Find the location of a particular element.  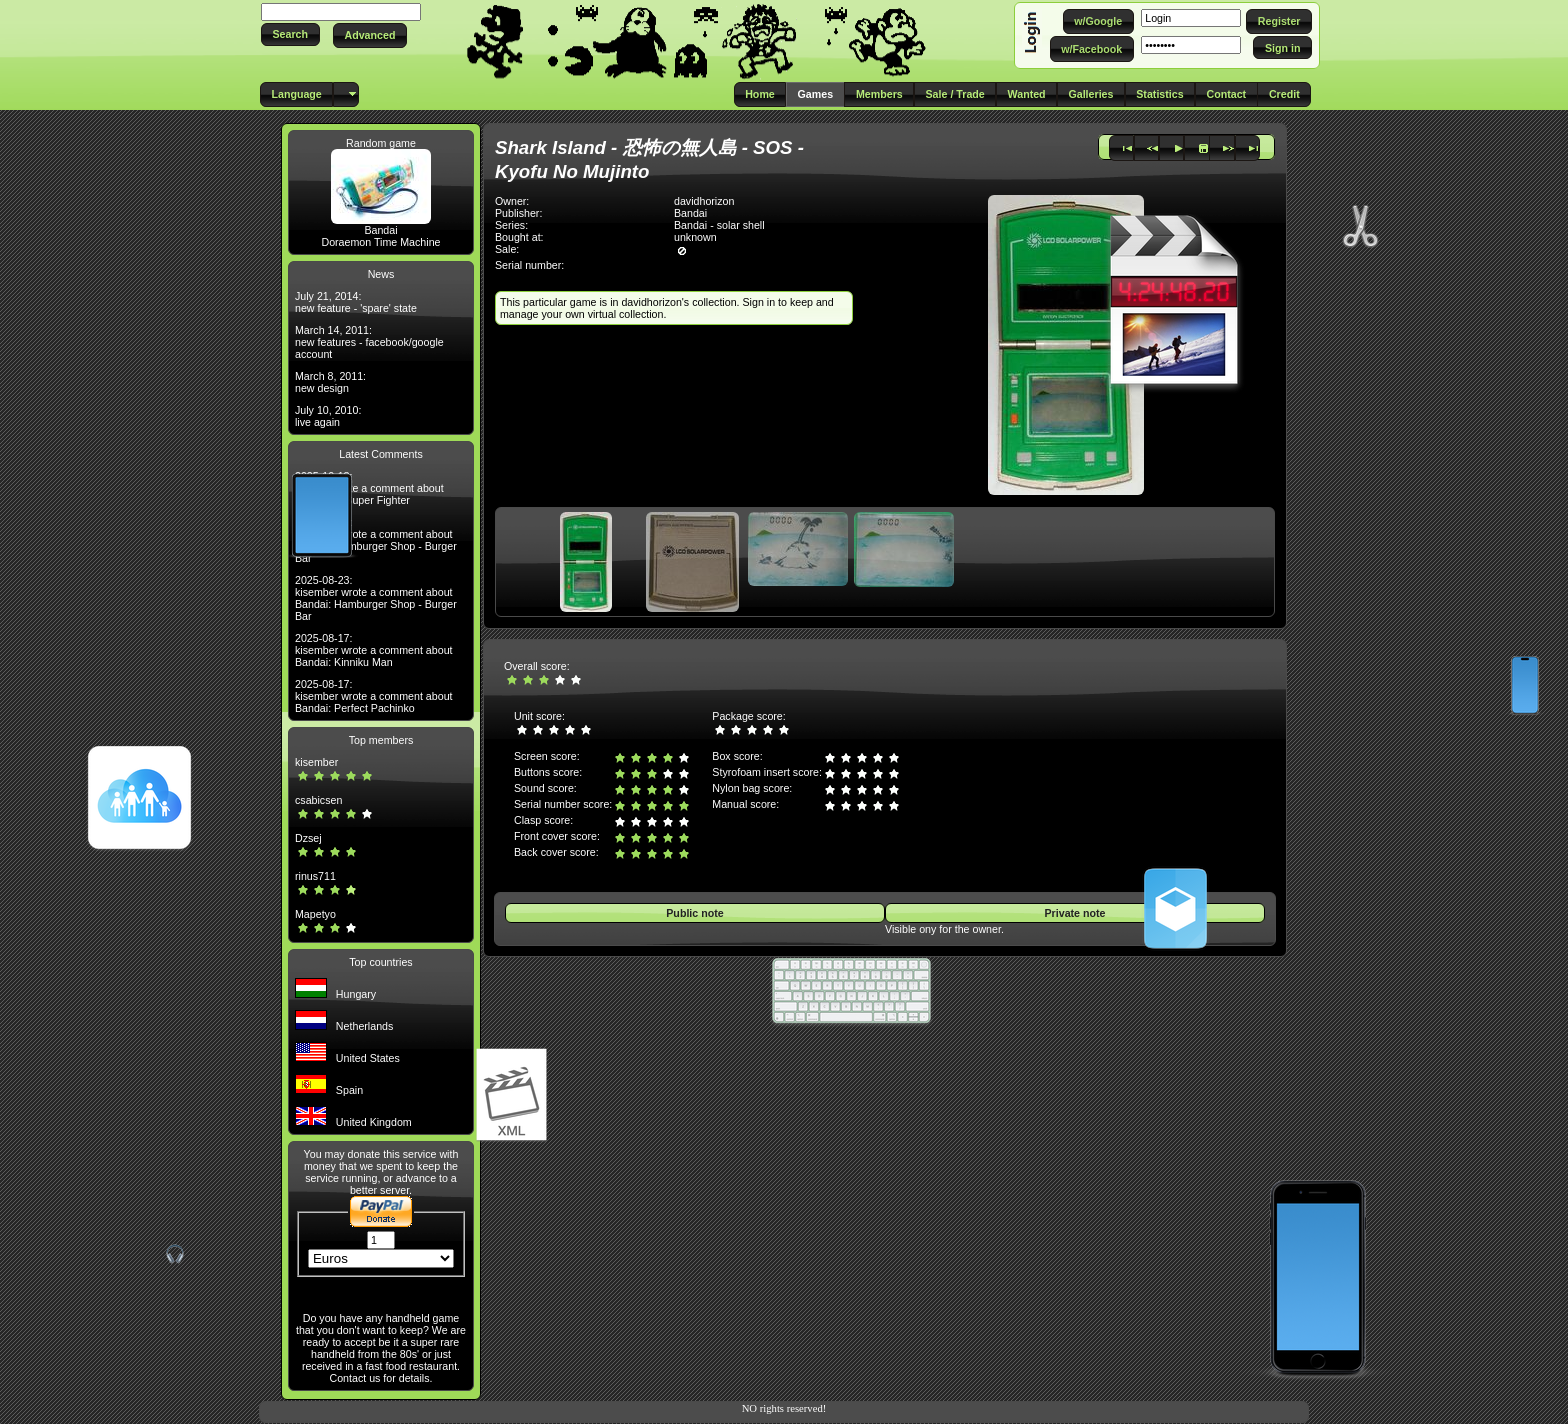

cut selected content to clipboard is located at coordinates (1360, 226).